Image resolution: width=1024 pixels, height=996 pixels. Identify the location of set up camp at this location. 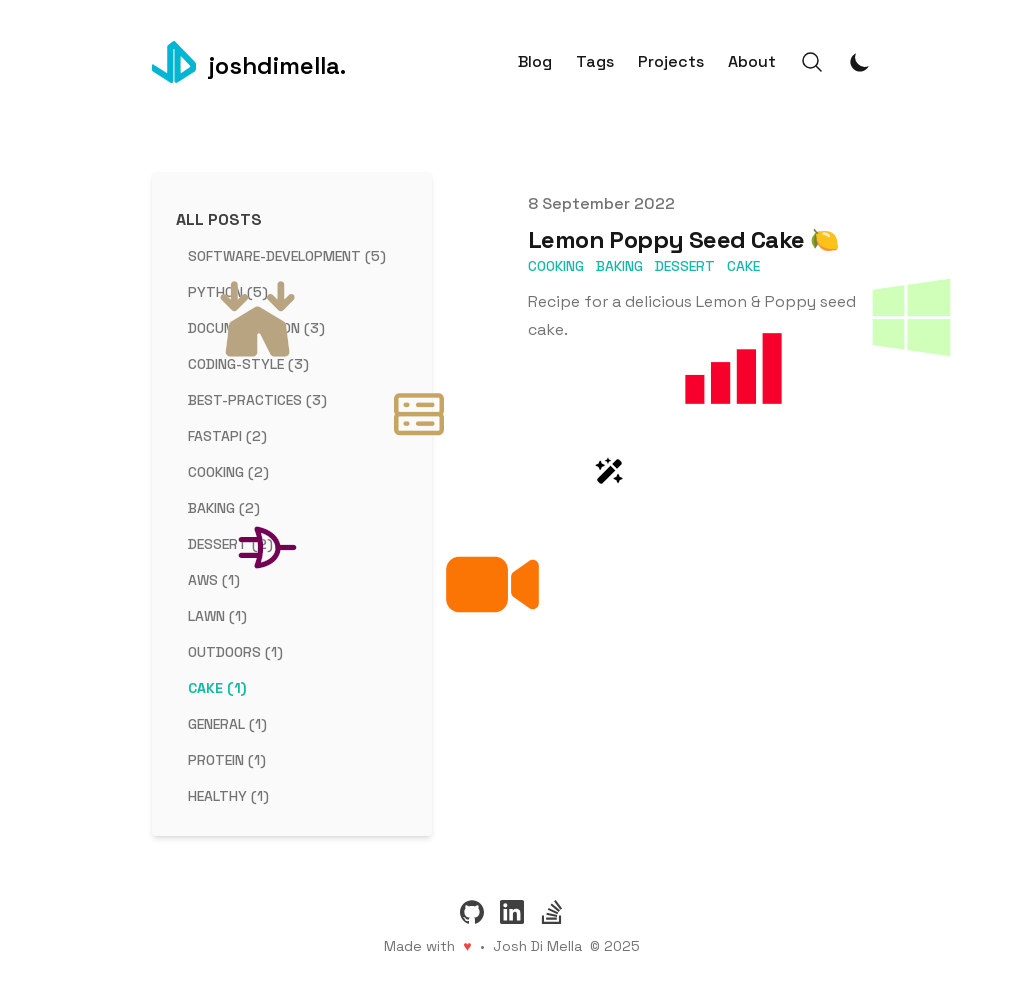
(257, 319).